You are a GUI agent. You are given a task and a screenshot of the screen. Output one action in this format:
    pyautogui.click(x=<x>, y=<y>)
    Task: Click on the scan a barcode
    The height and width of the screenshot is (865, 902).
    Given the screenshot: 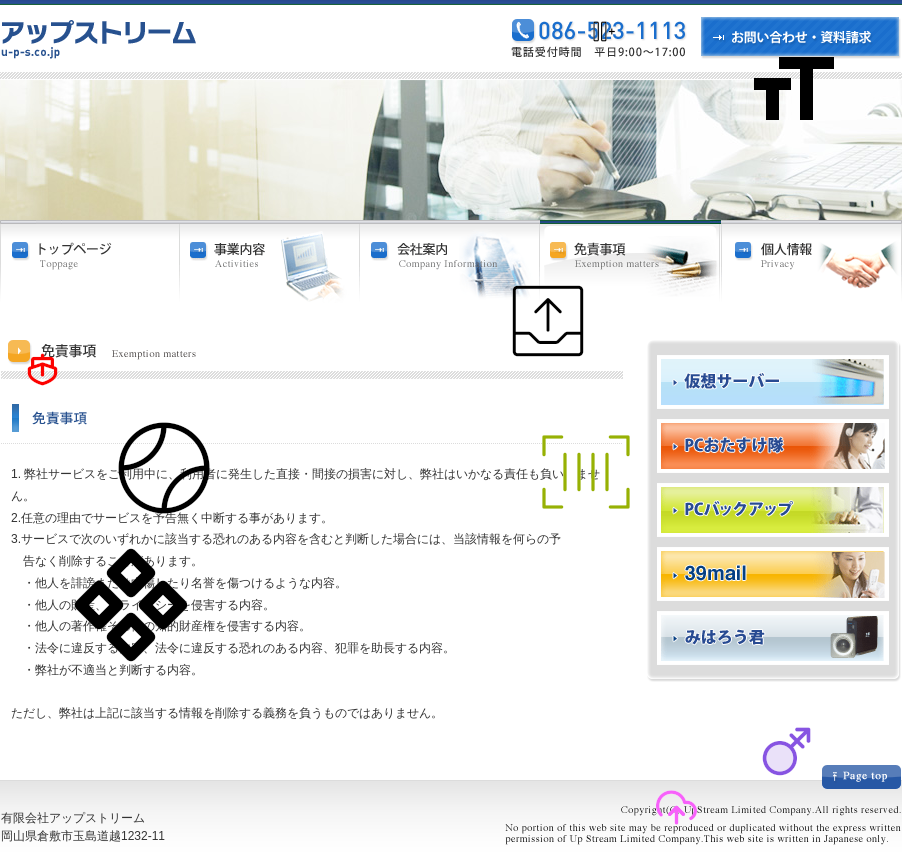 What is the action you would take?
    pyautogui.click(x=586, y=472)
    